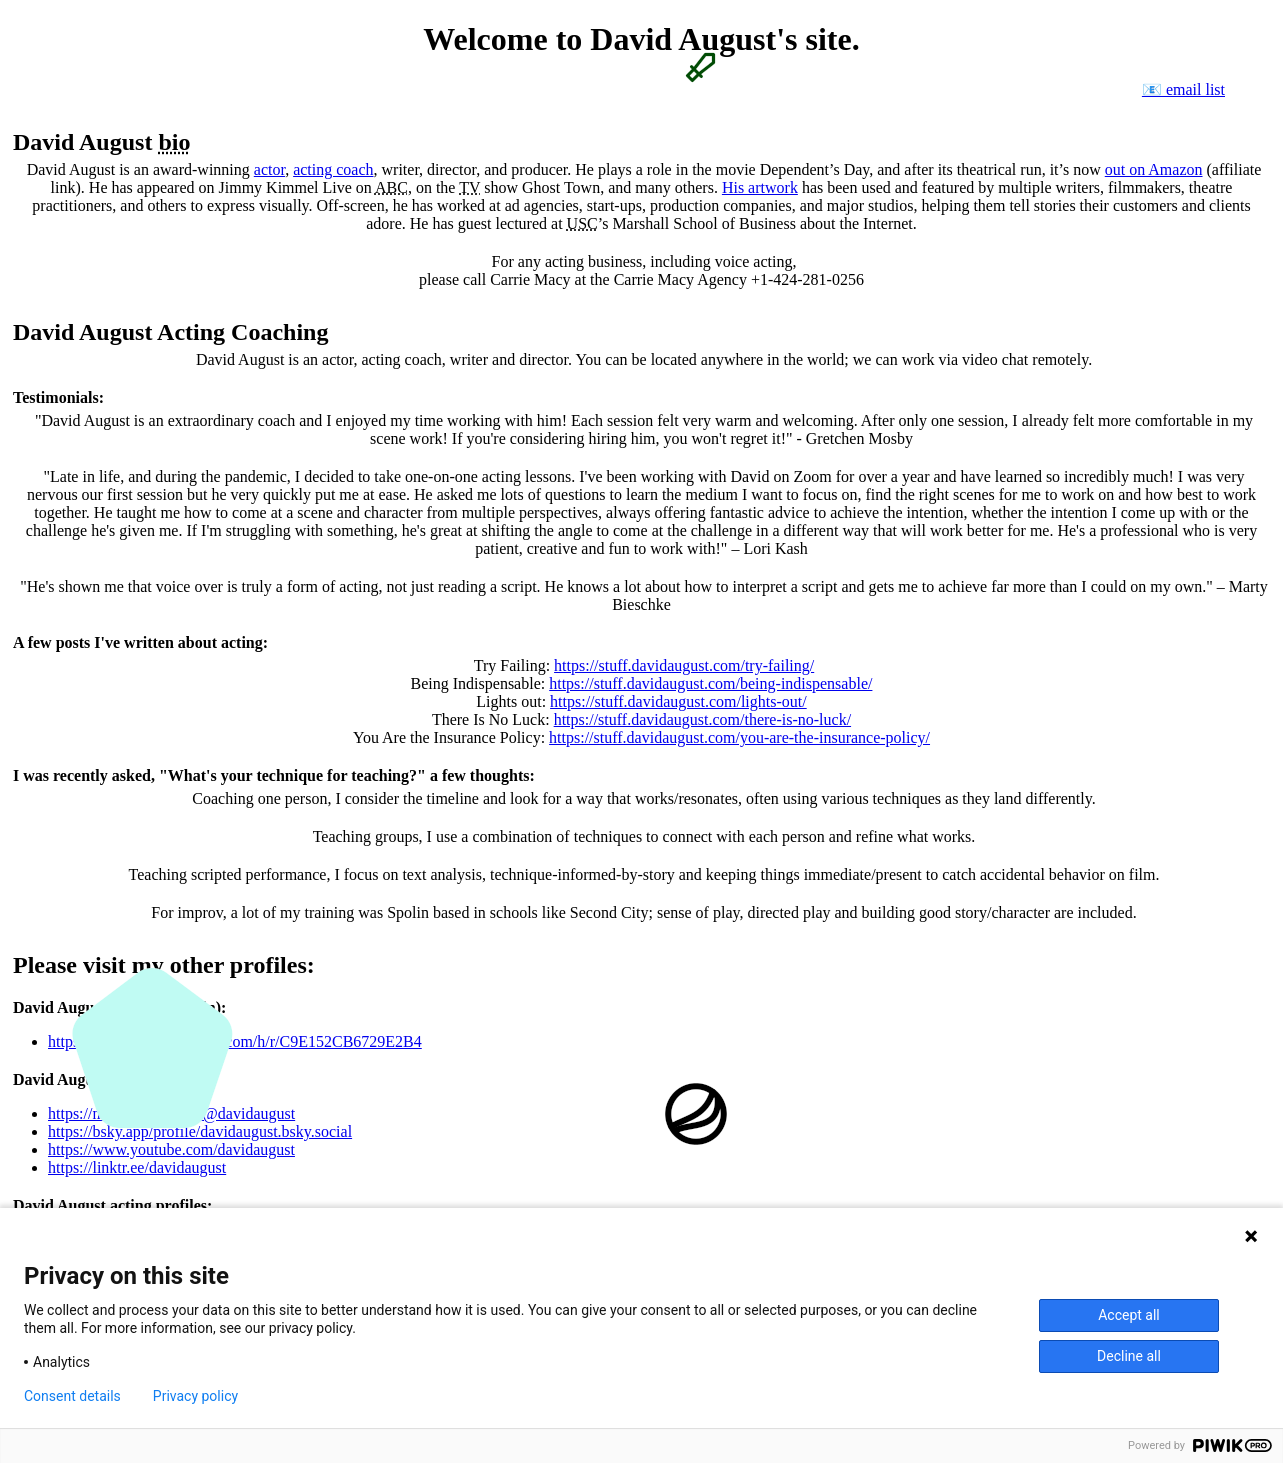  Describe the element at coordinates (700, 67) in the screenshot. I see `access combat or battle features` at that location.